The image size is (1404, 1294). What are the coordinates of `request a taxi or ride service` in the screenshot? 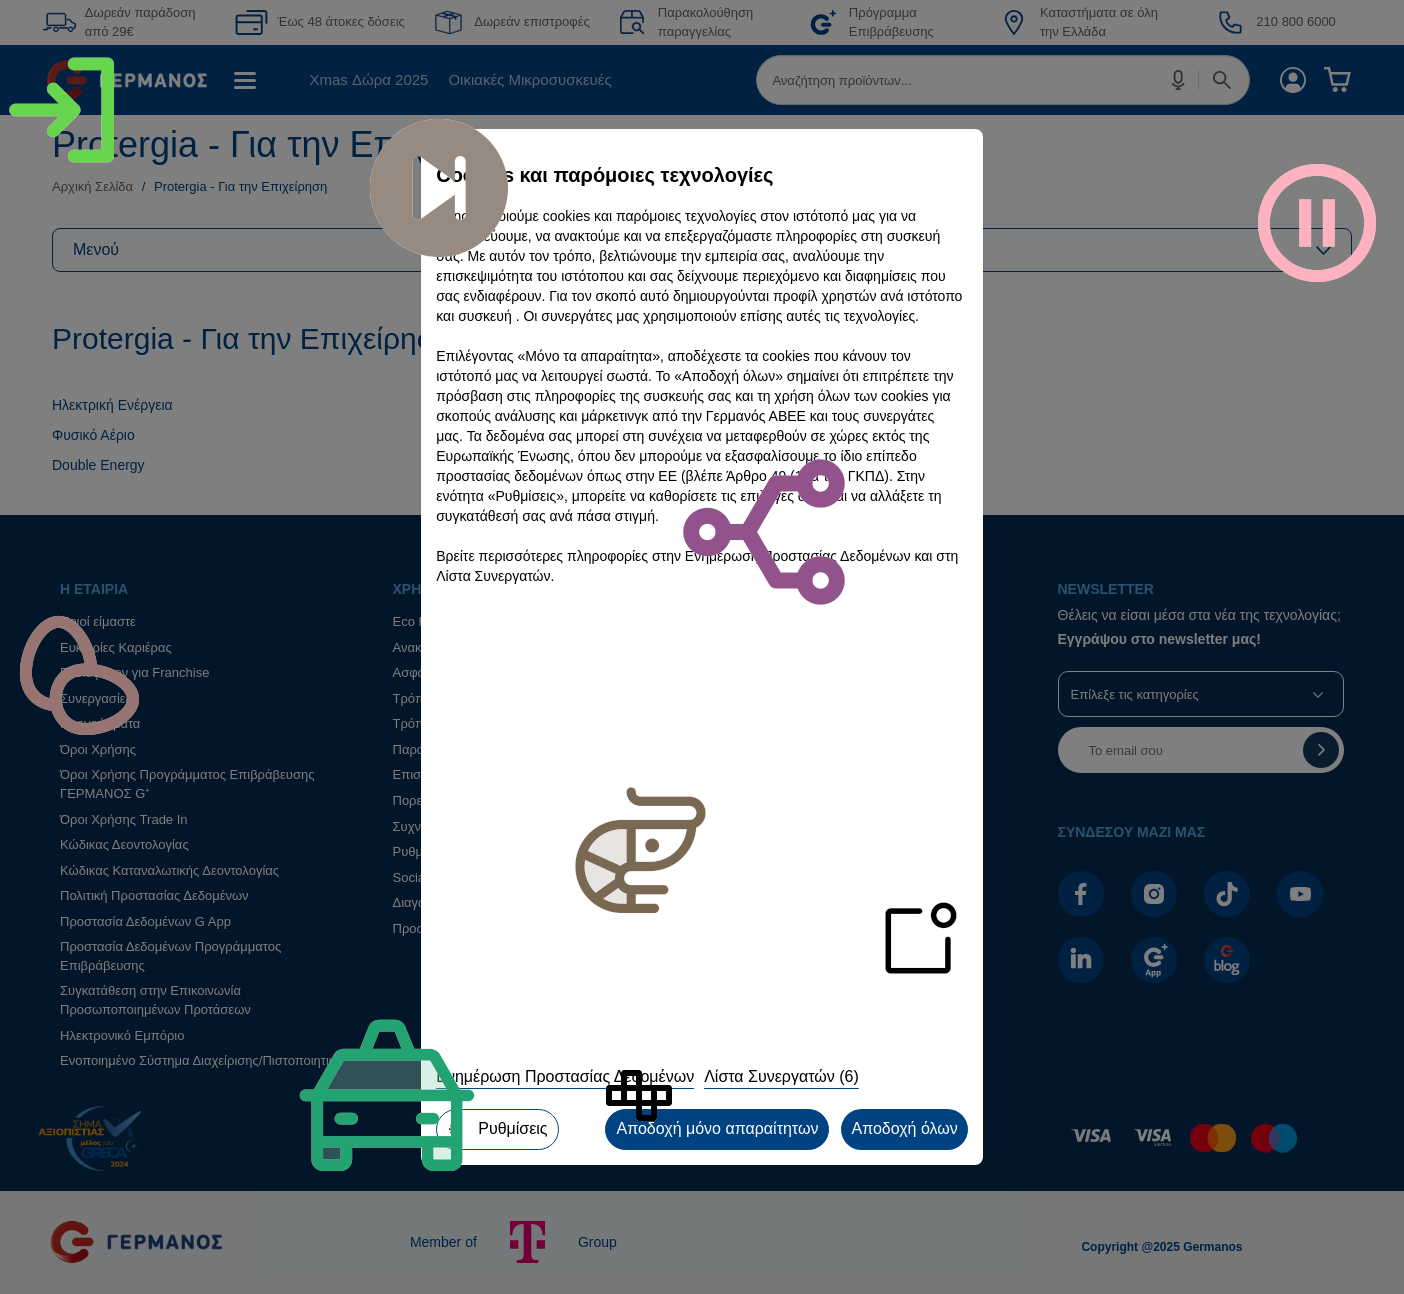 It's located at (387, 1107).